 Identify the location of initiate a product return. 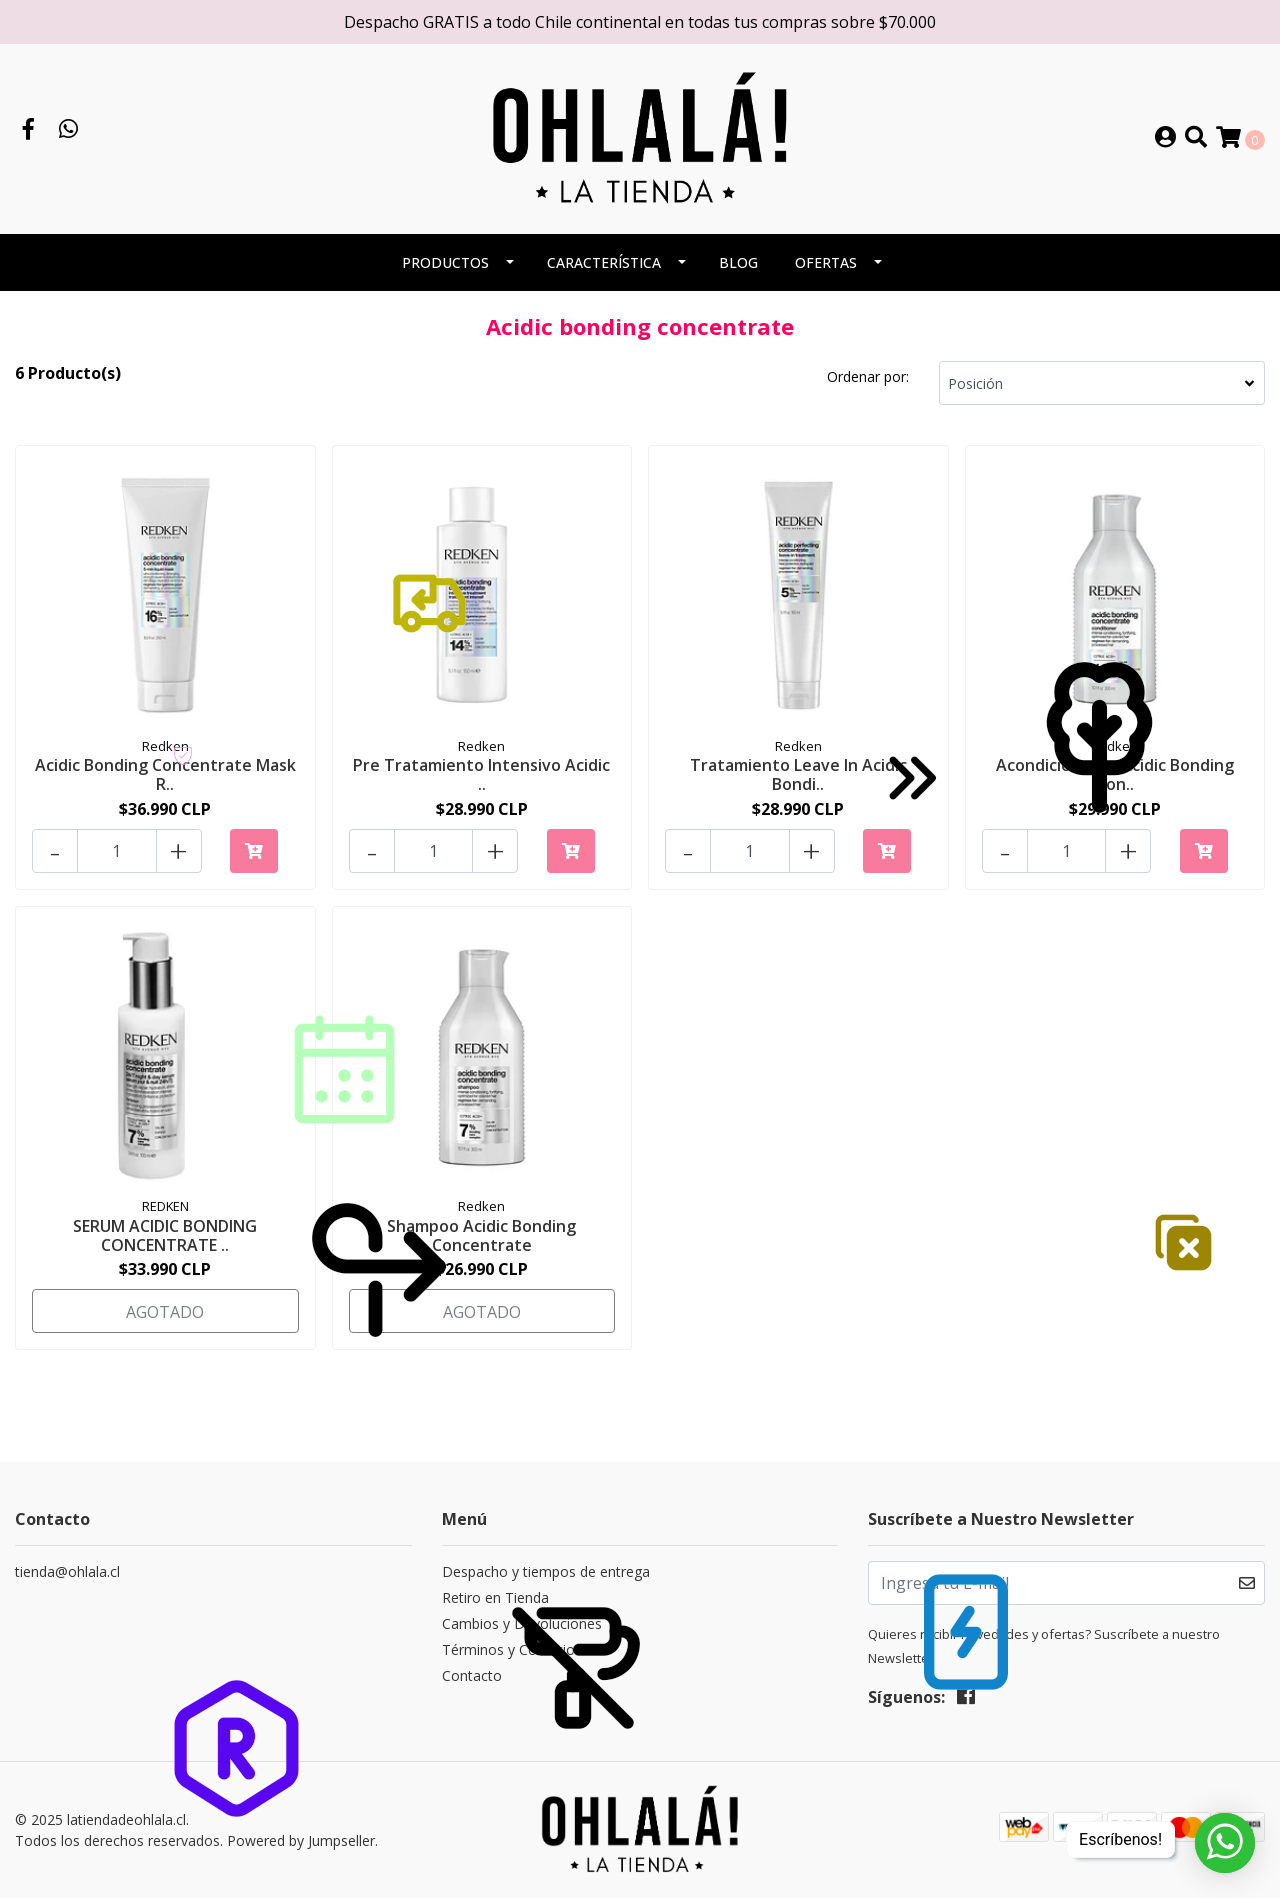
(429, 603).